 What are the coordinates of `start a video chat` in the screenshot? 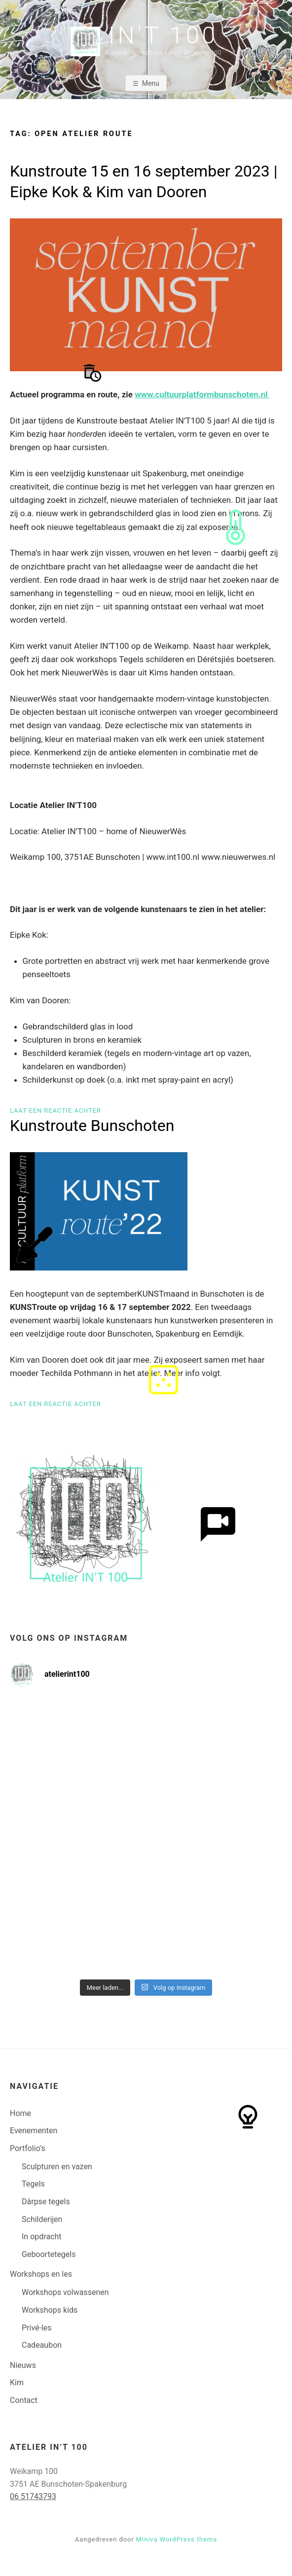 It's located at (218, 1524).